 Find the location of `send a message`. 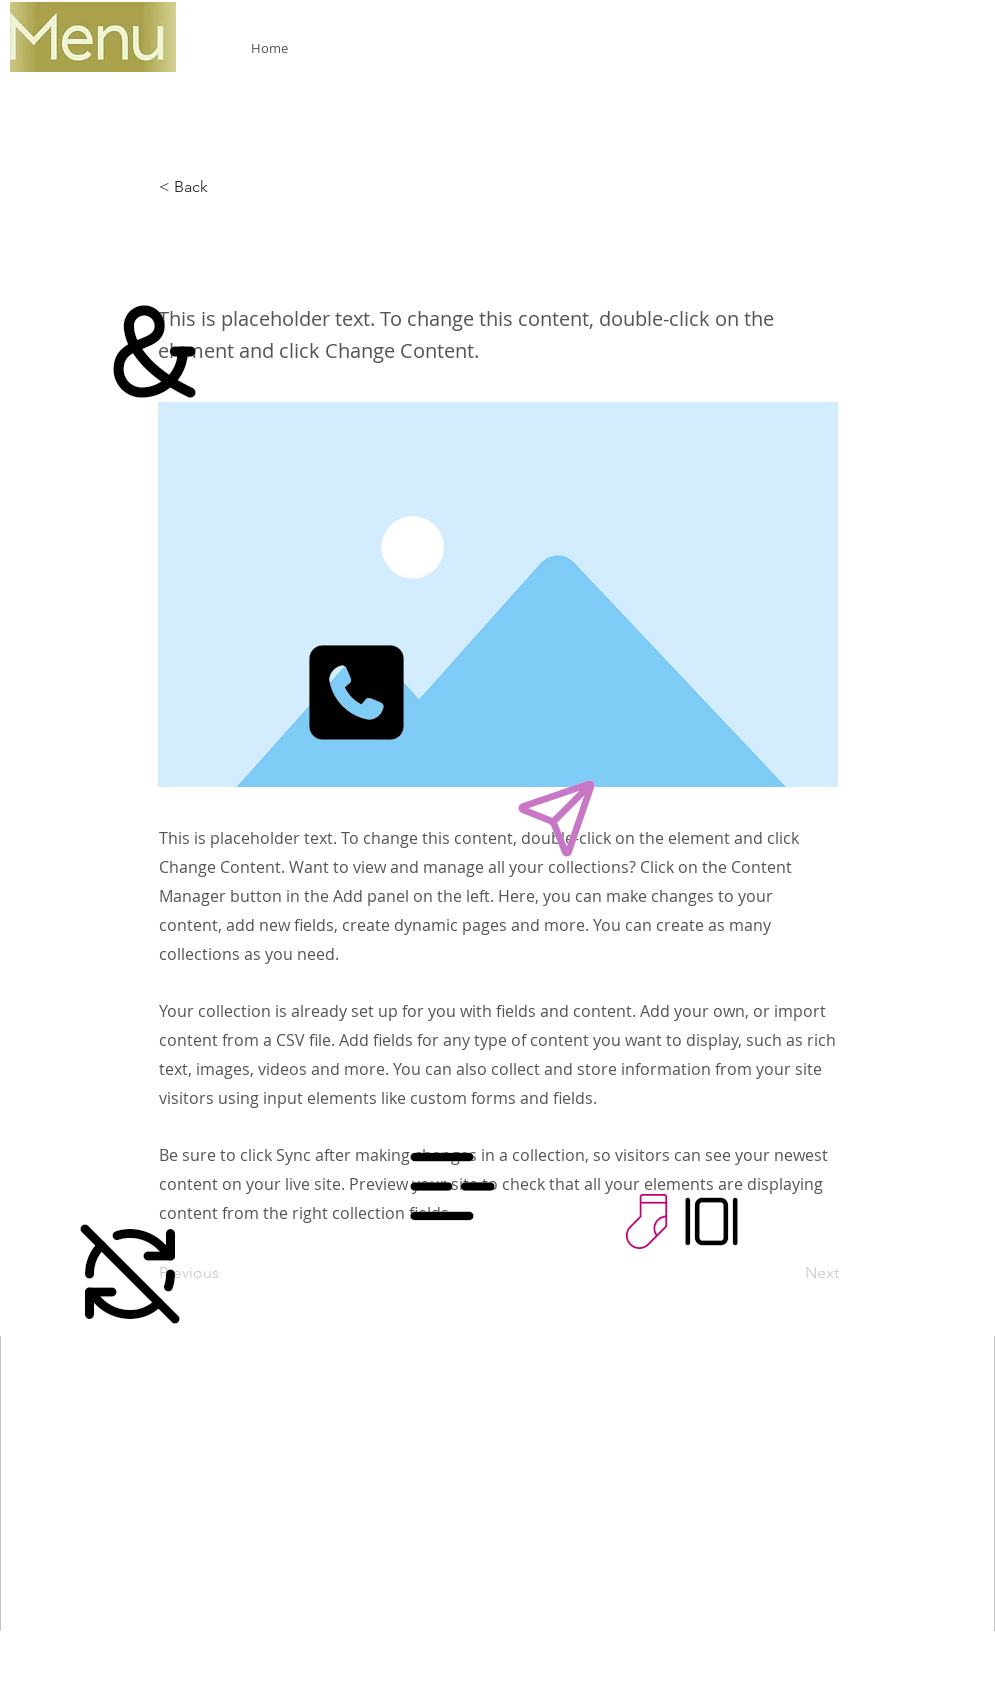

send a message is located at coordinates (556, 818).